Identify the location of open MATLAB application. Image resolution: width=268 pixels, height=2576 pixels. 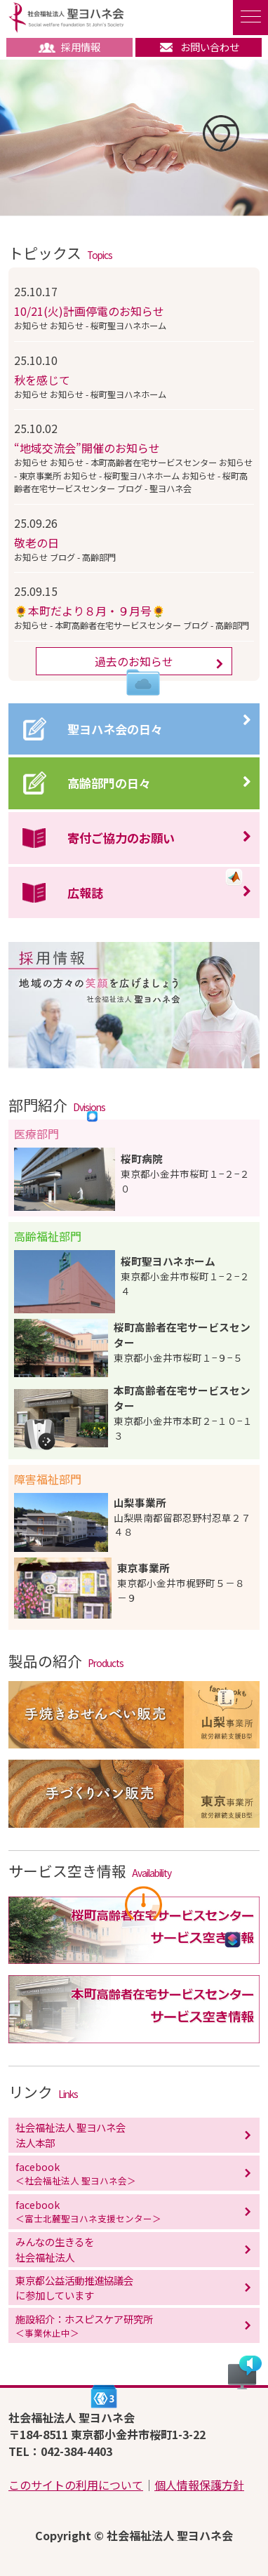
(234, 877).